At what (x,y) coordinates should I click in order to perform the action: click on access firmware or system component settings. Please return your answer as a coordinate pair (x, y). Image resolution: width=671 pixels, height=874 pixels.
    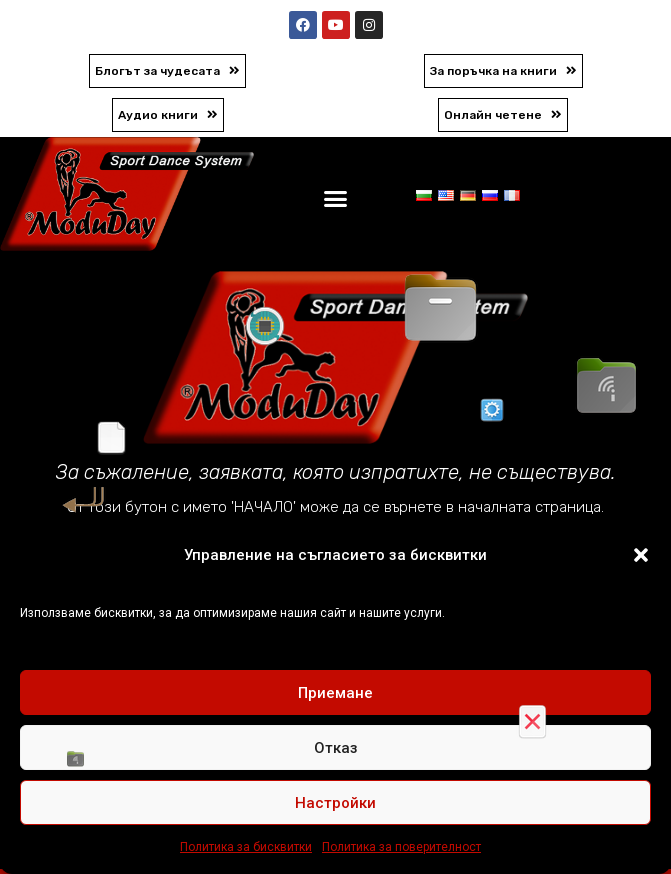
    Looking at the image, I should click on (265, 326).